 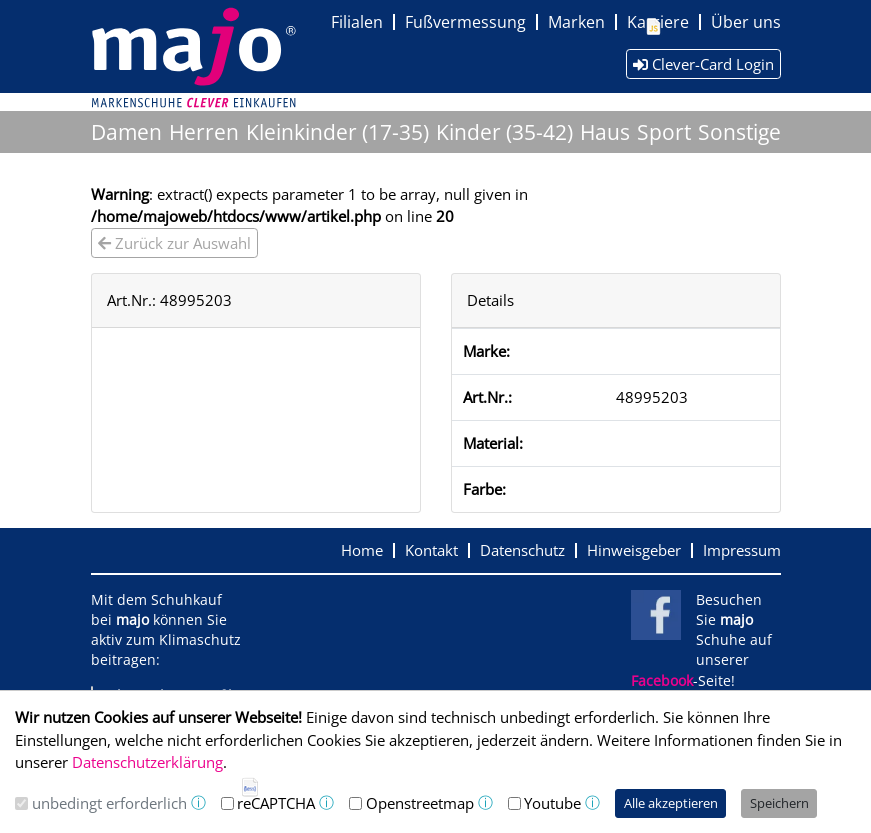 I want to click on a LESS stylesheet file, so click(x=250, y=787).